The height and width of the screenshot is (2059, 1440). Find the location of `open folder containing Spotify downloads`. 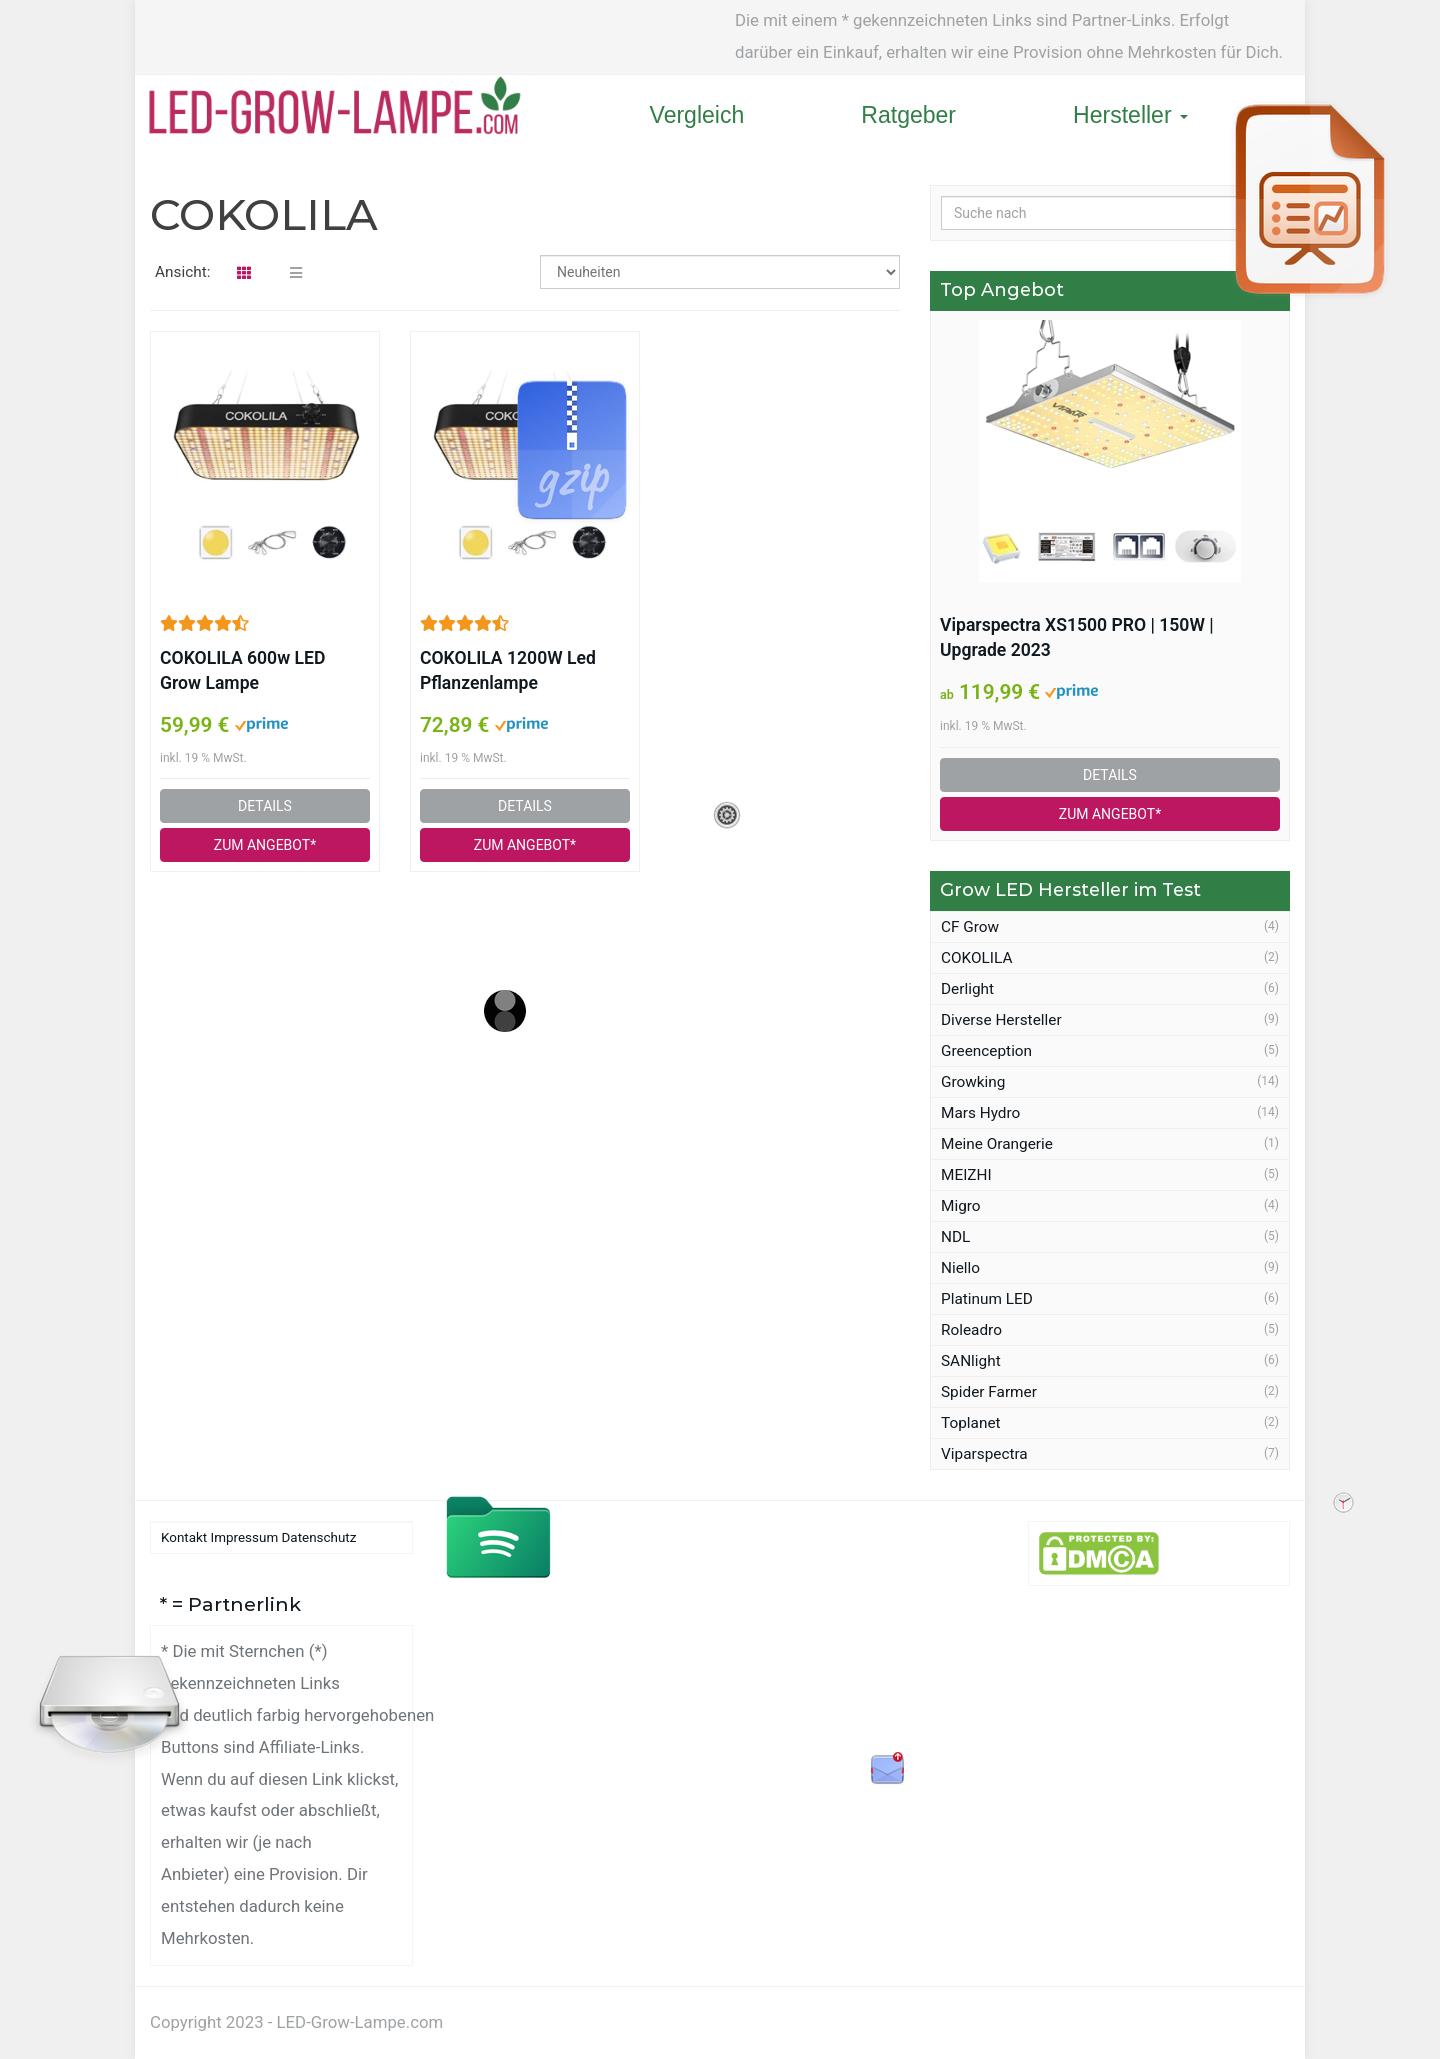

open folder containing Spotify downloads is located at coordinates (498, 1540).